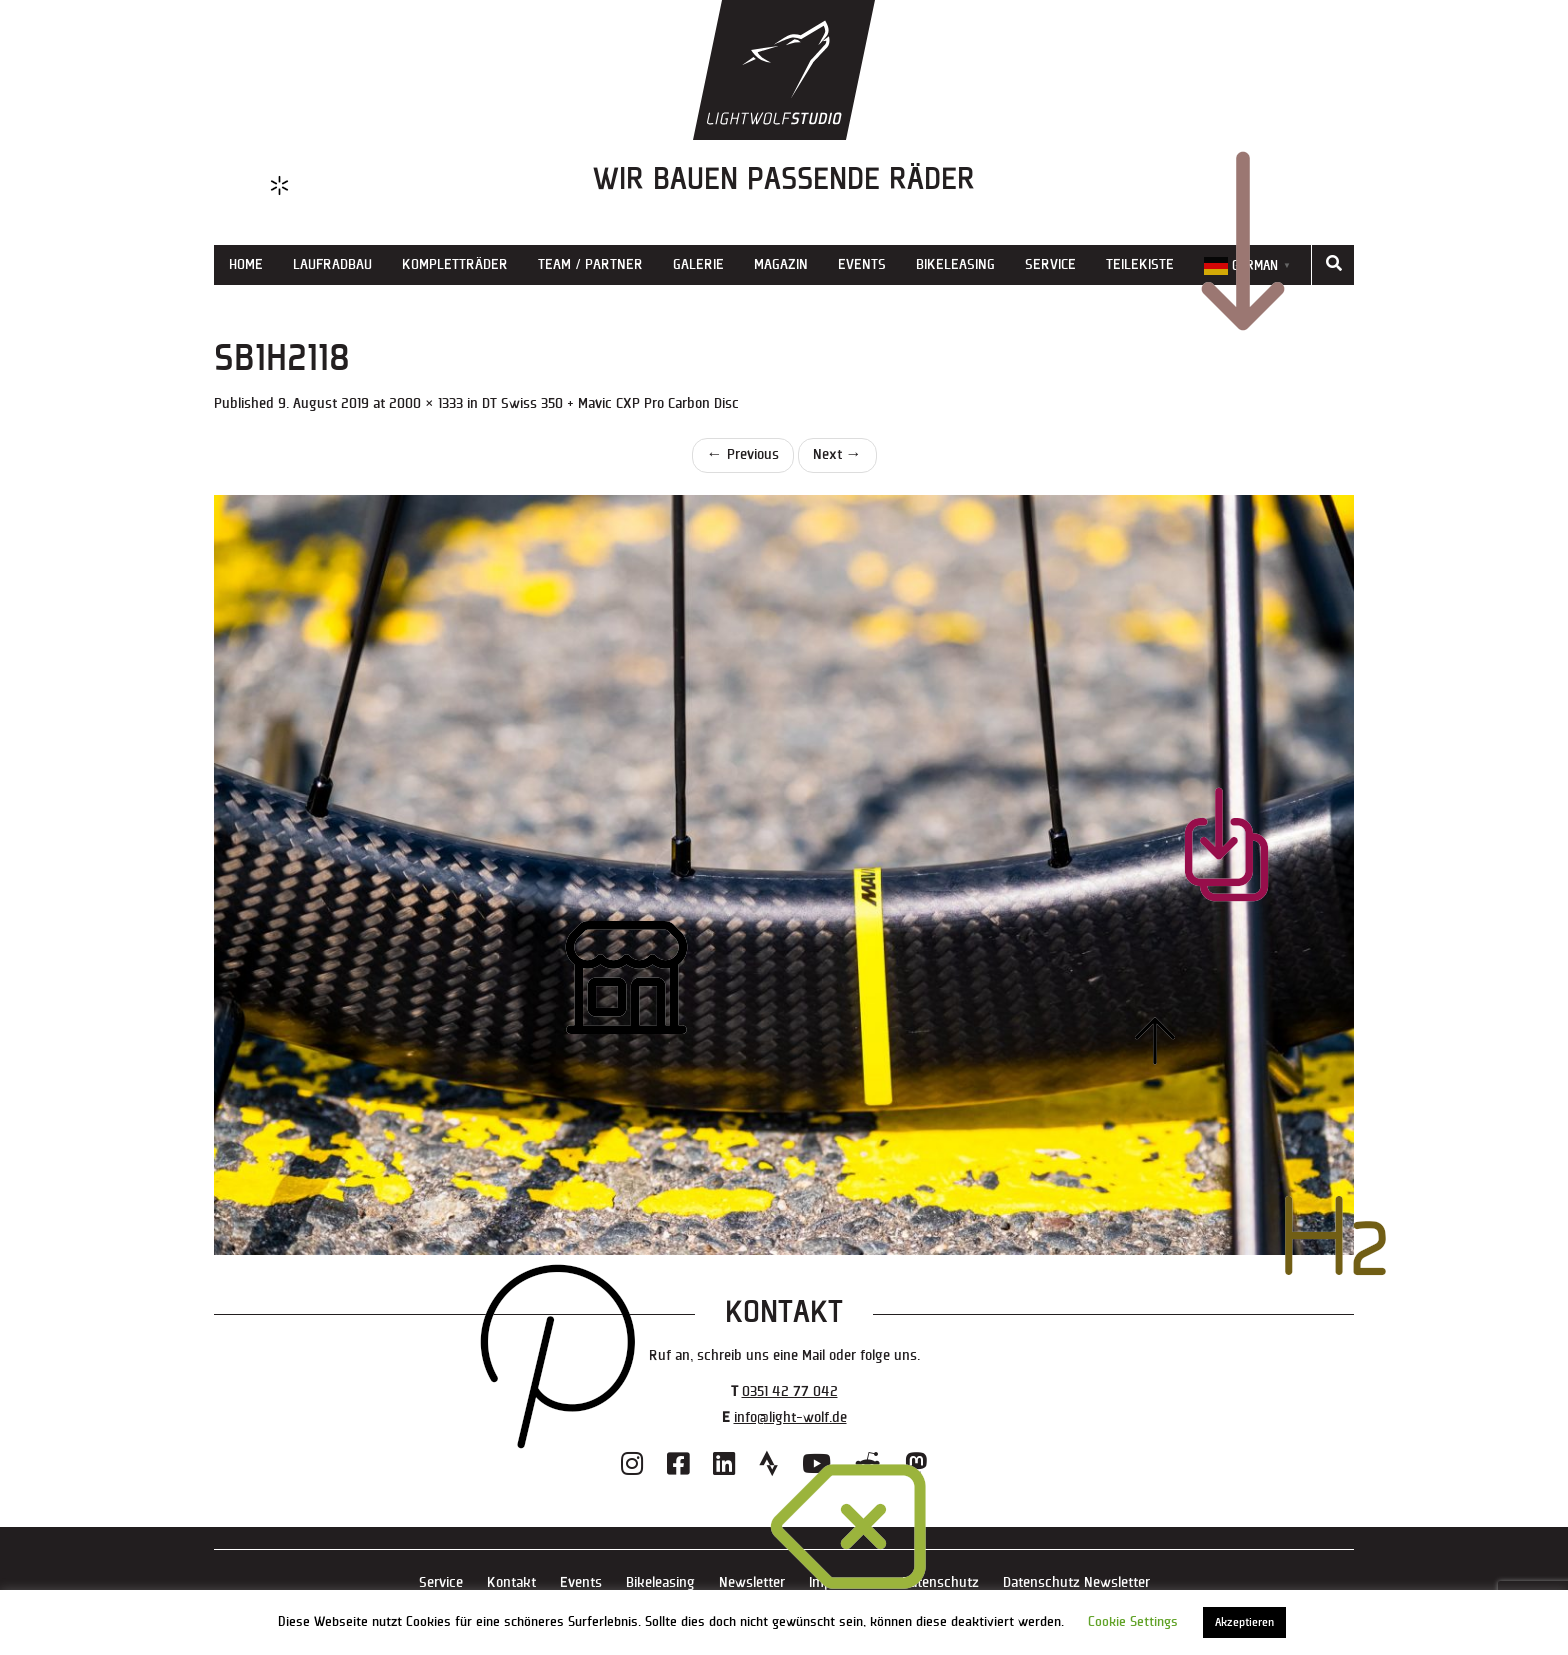 The height and width of the screenshot is (1655, 1568). Describe the element at coordinates (1226, 844) in the screenshot. I see `download multiple files` at that location.